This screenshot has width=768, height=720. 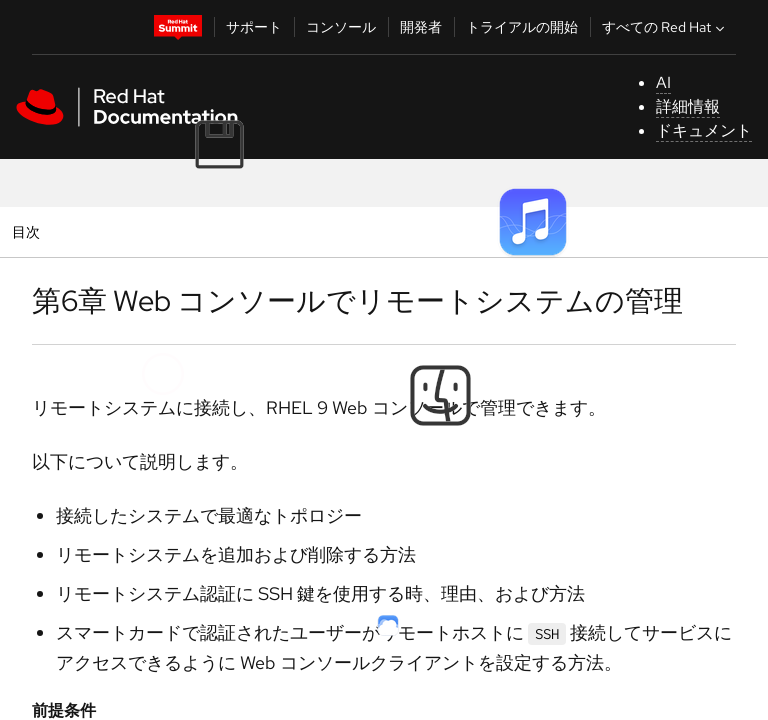 I want to click on manage saved passwords and login credentials, so click(x=429, y=642).